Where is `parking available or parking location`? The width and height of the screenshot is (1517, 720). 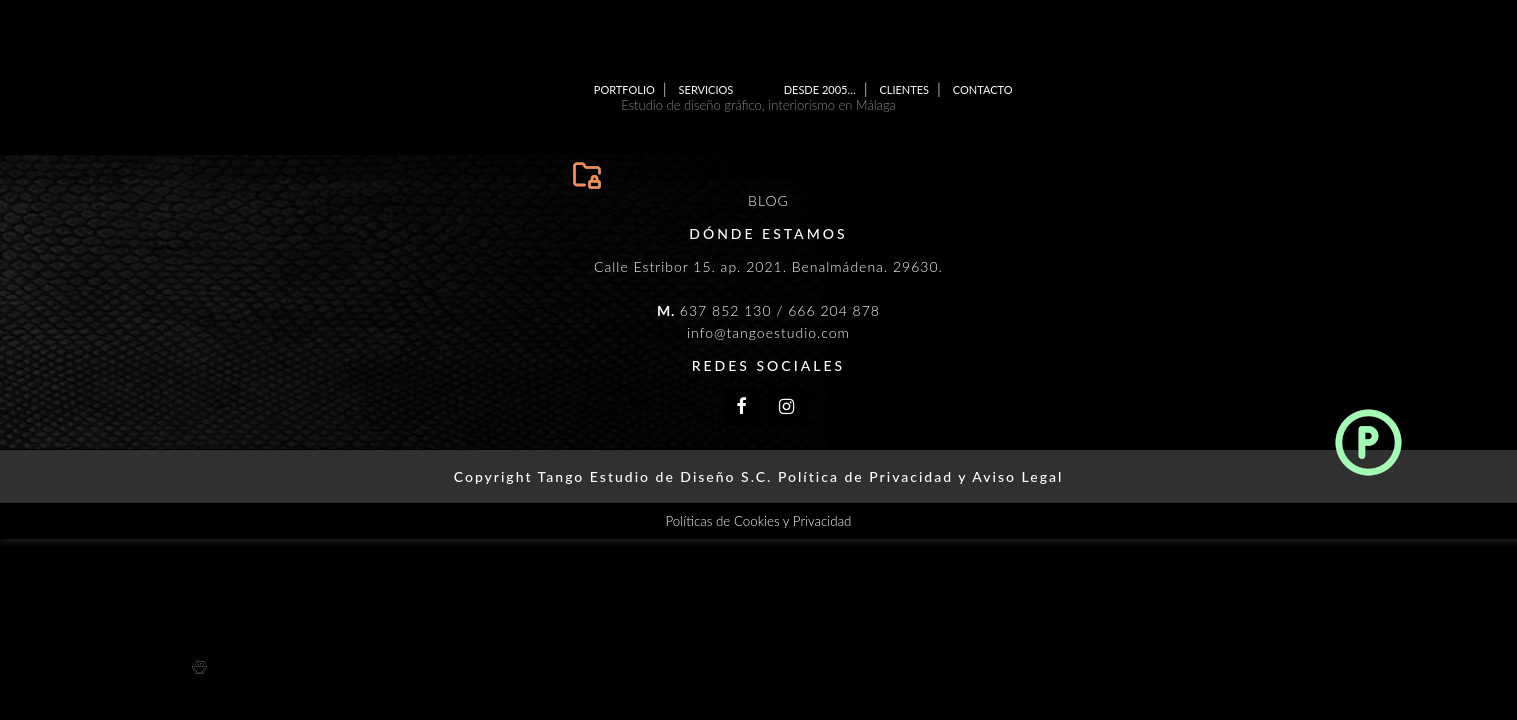
parking available or parking location is located at coordinates (1368, 442).